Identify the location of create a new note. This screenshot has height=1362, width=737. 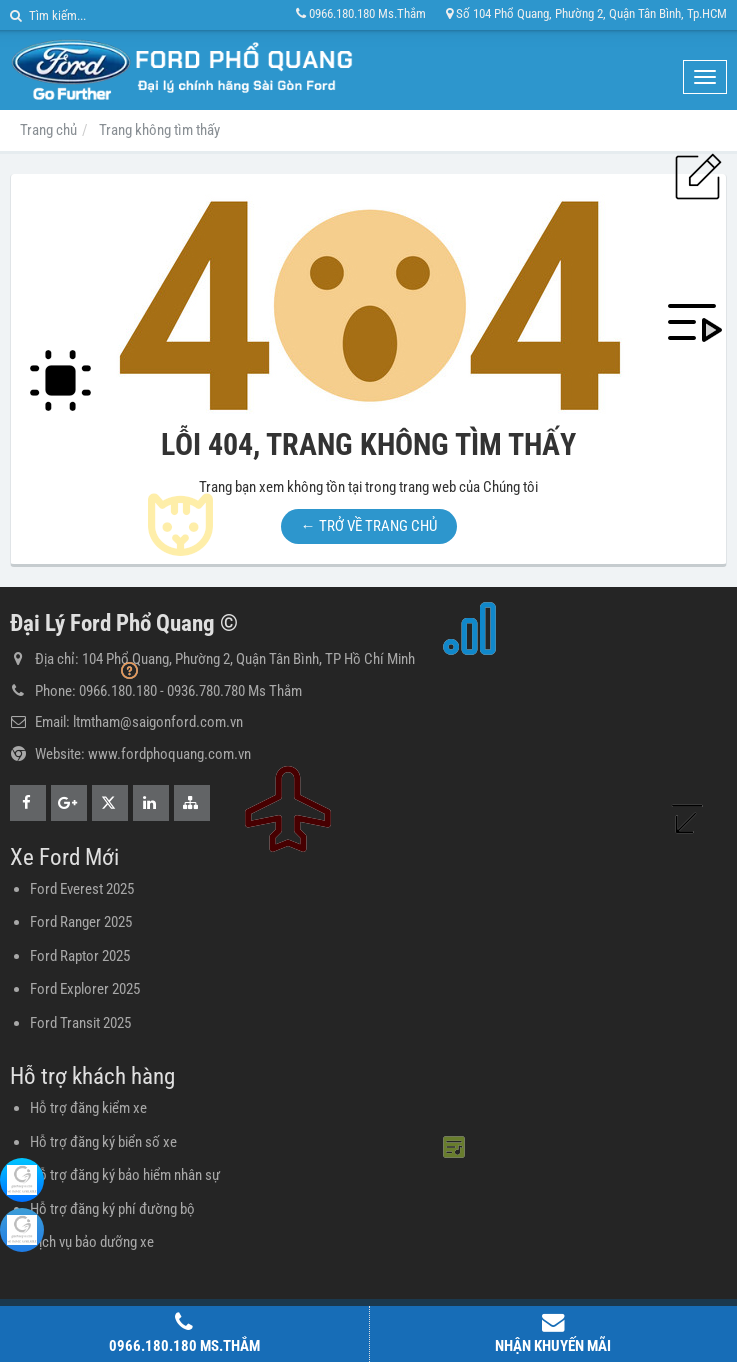
(697, 177).